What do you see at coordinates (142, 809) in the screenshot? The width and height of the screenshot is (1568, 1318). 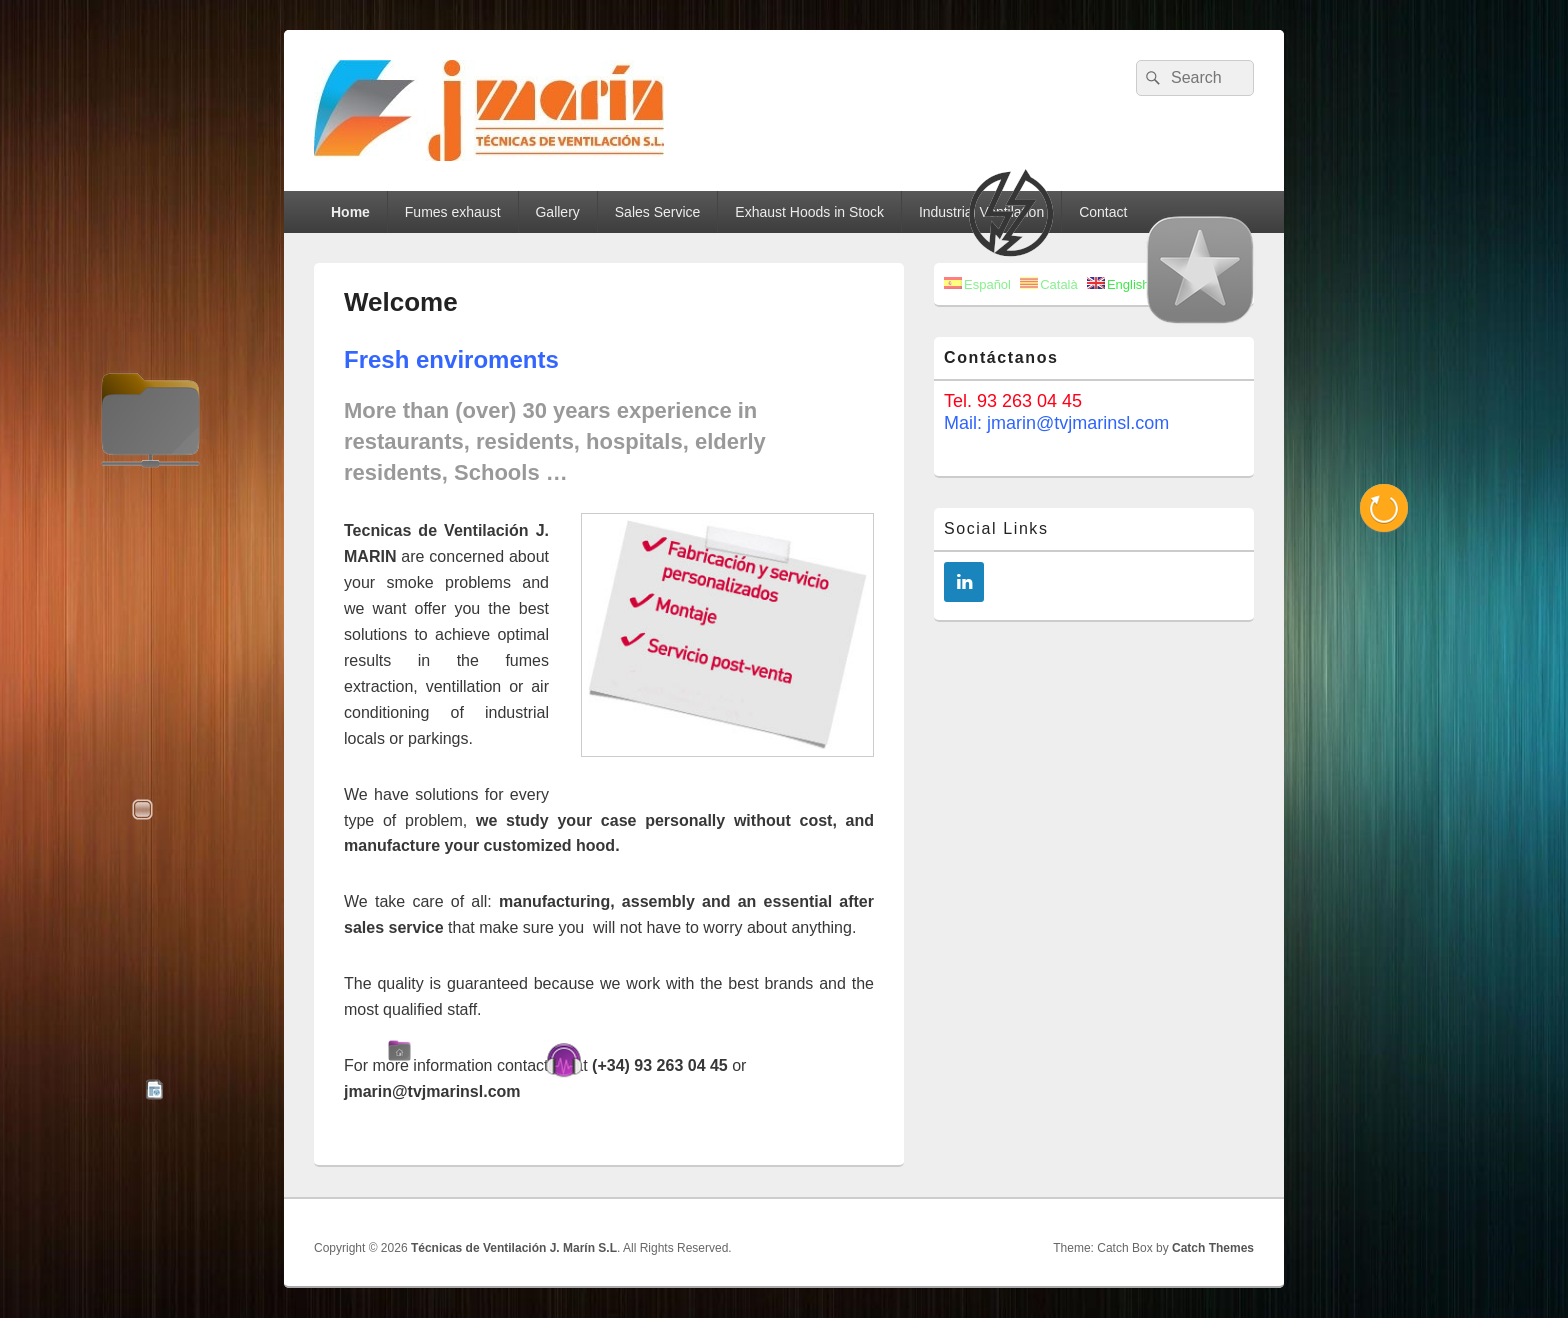 I see `access your media library` at bounding box center [142, 809].